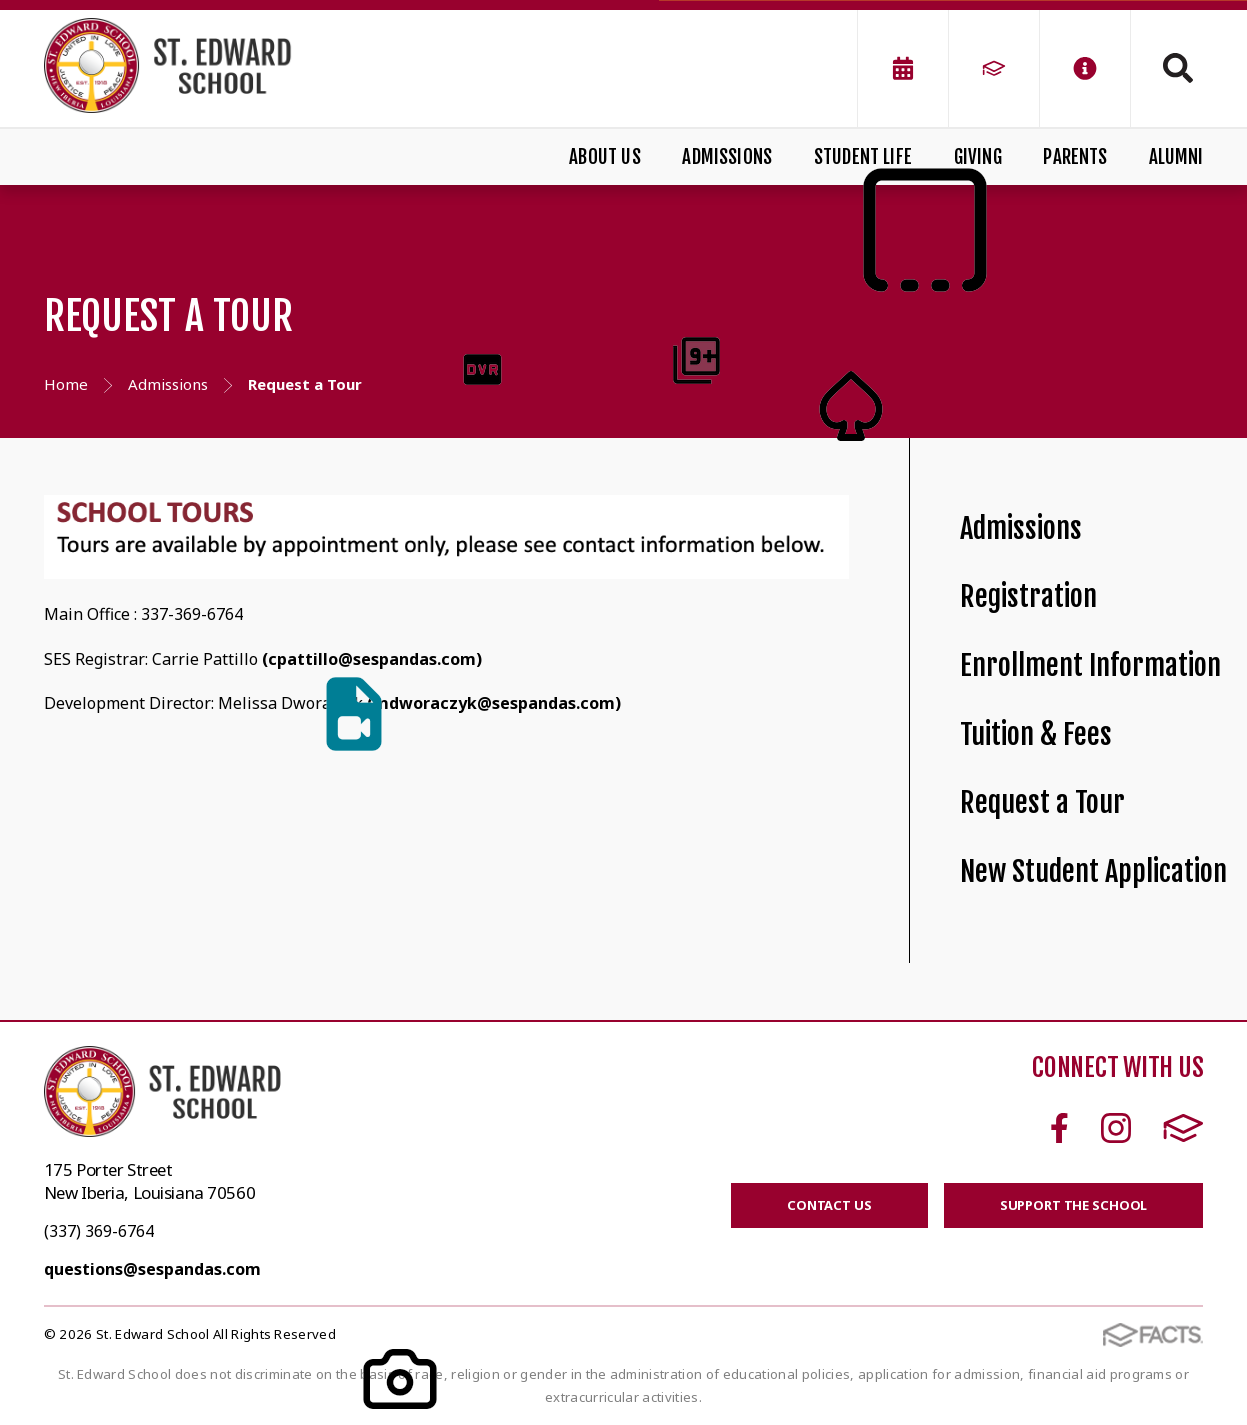 The width and height of the screenshot is (1247, 1425). I want to click on open a video file, so click(354, 714).